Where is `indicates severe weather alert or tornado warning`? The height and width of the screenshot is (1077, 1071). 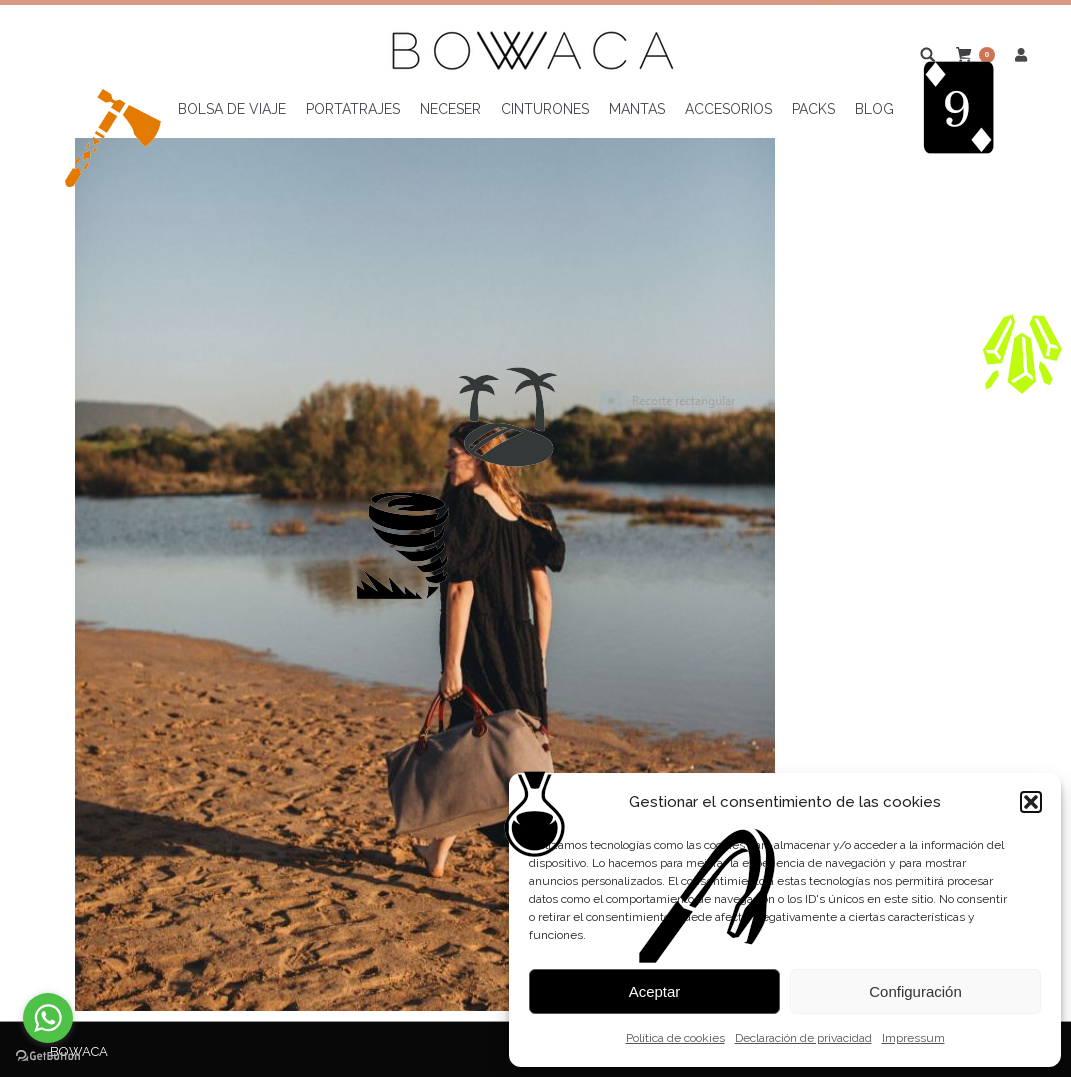
indicates severe weather alert or tornado warning is located at coordinates (410, 545).